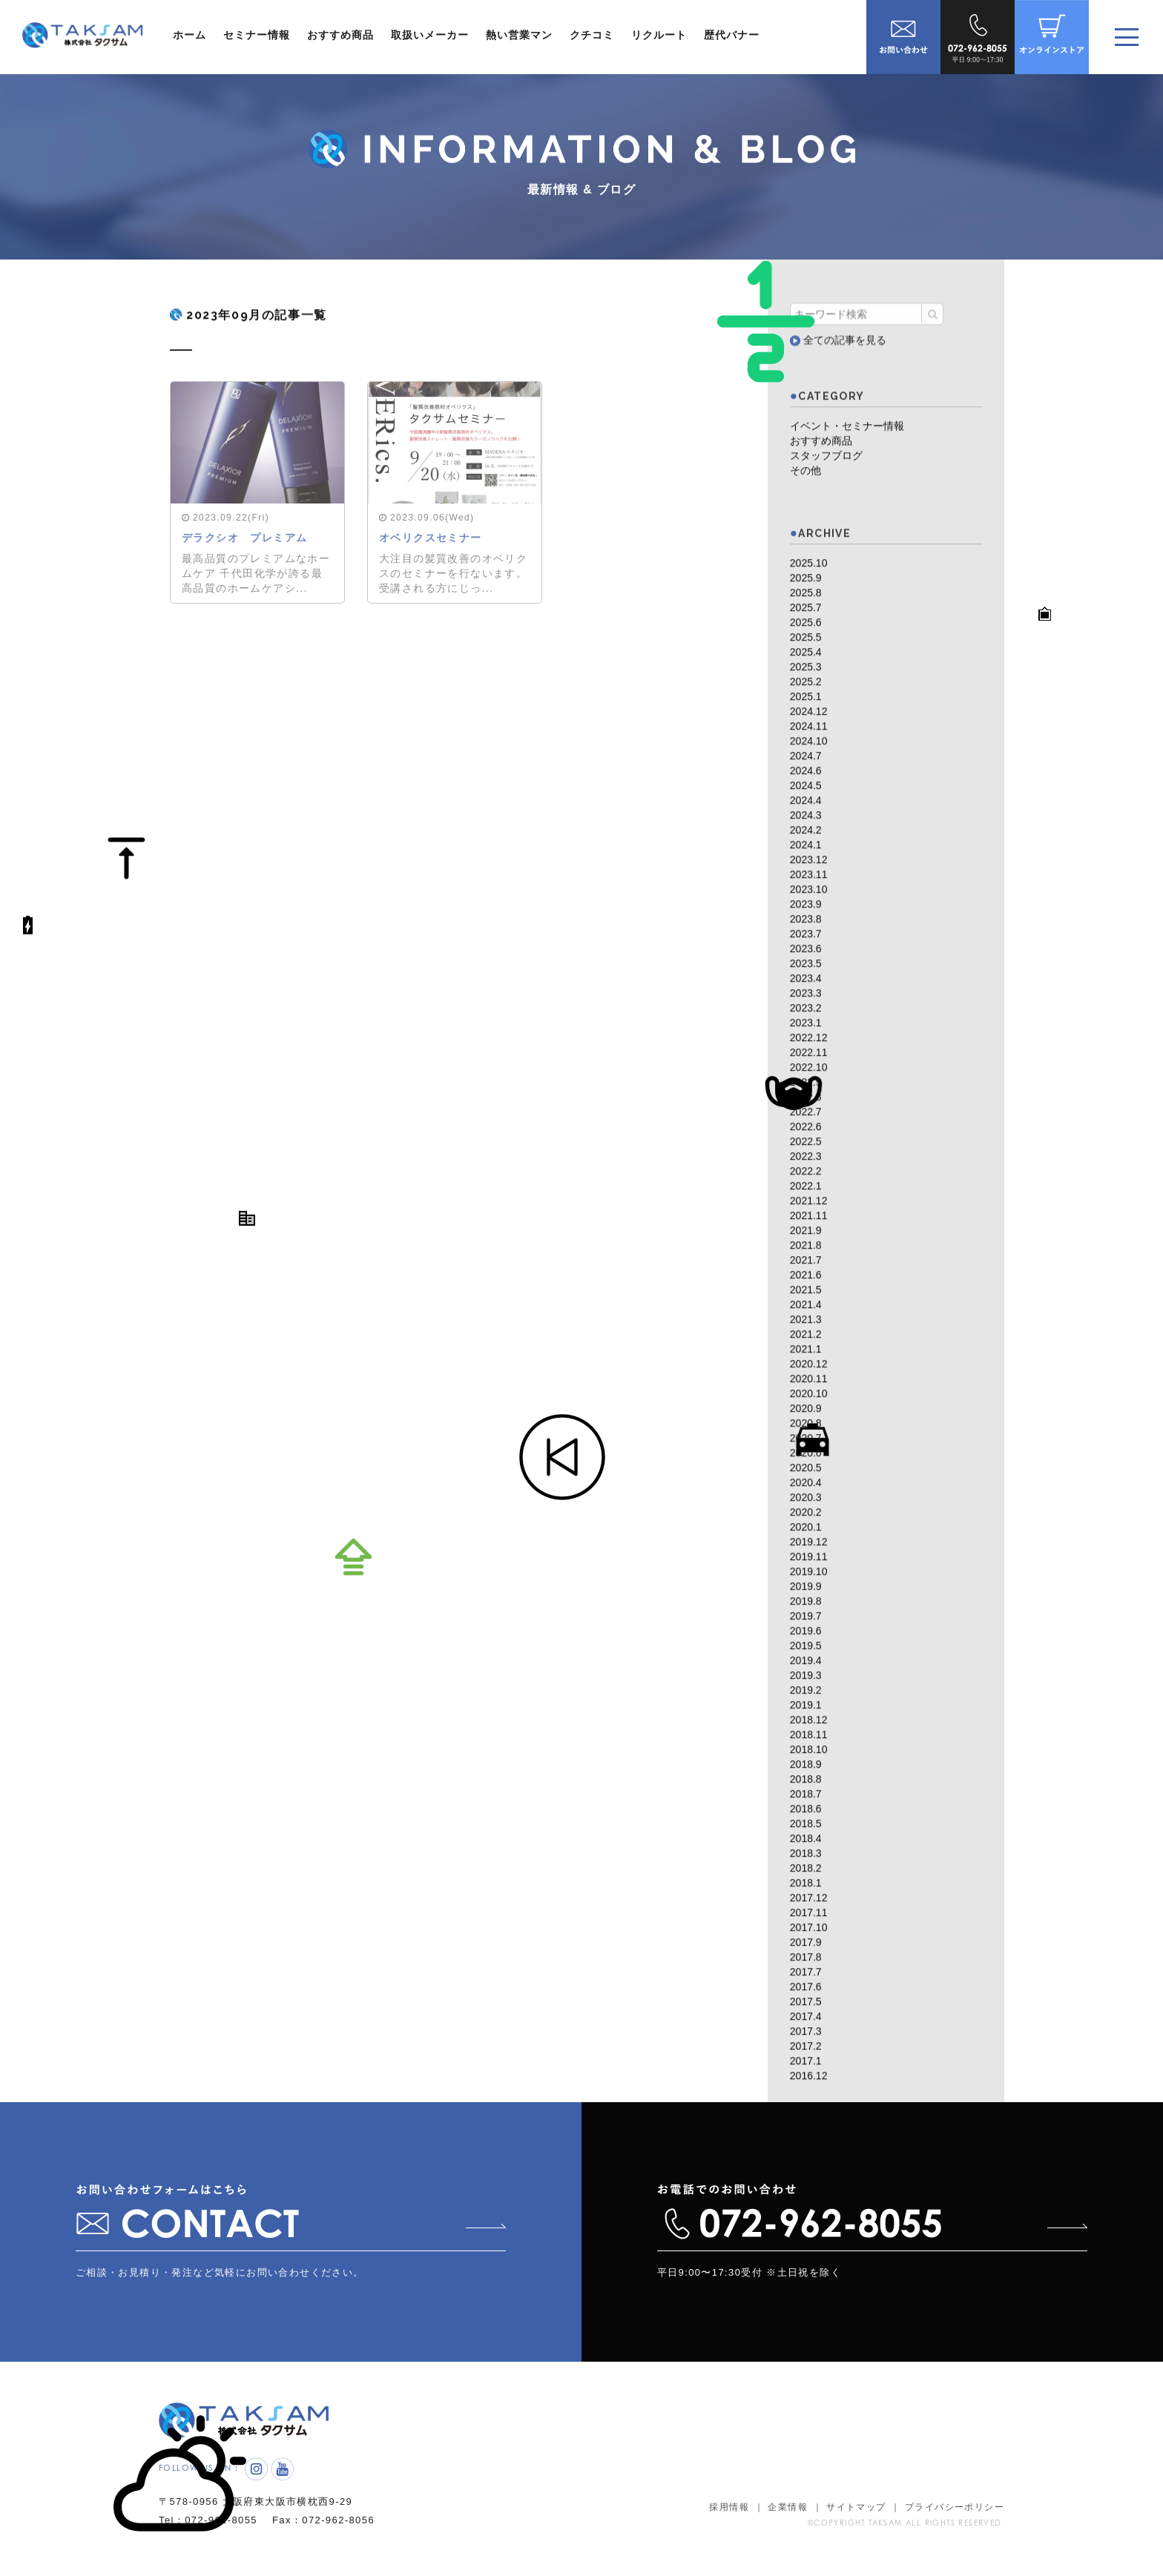 This screenshot has height=2576, width=1163. I want to click on request a taxi or rideshare, so click(812, 1439).